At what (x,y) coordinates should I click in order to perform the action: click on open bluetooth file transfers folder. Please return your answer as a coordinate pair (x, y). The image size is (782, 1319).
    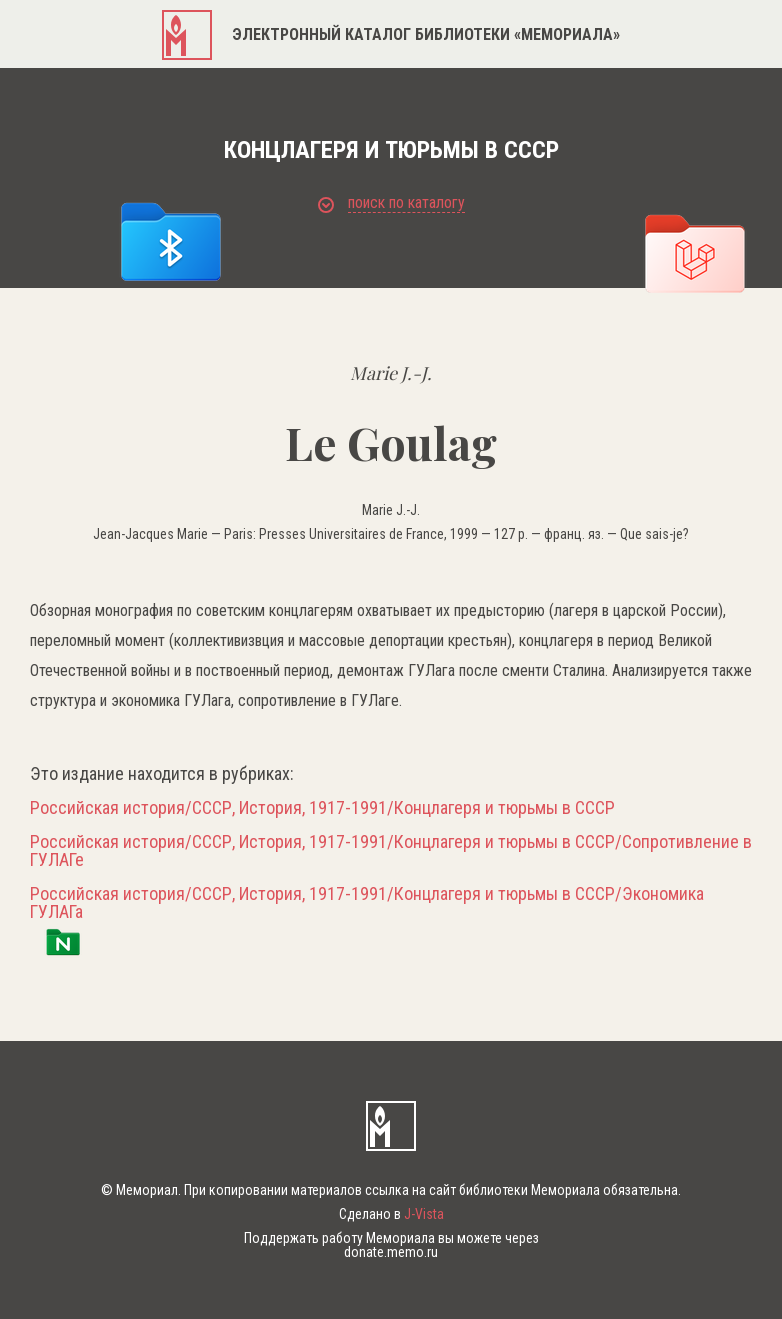
    Looking at the image, I should click on (170, 244).